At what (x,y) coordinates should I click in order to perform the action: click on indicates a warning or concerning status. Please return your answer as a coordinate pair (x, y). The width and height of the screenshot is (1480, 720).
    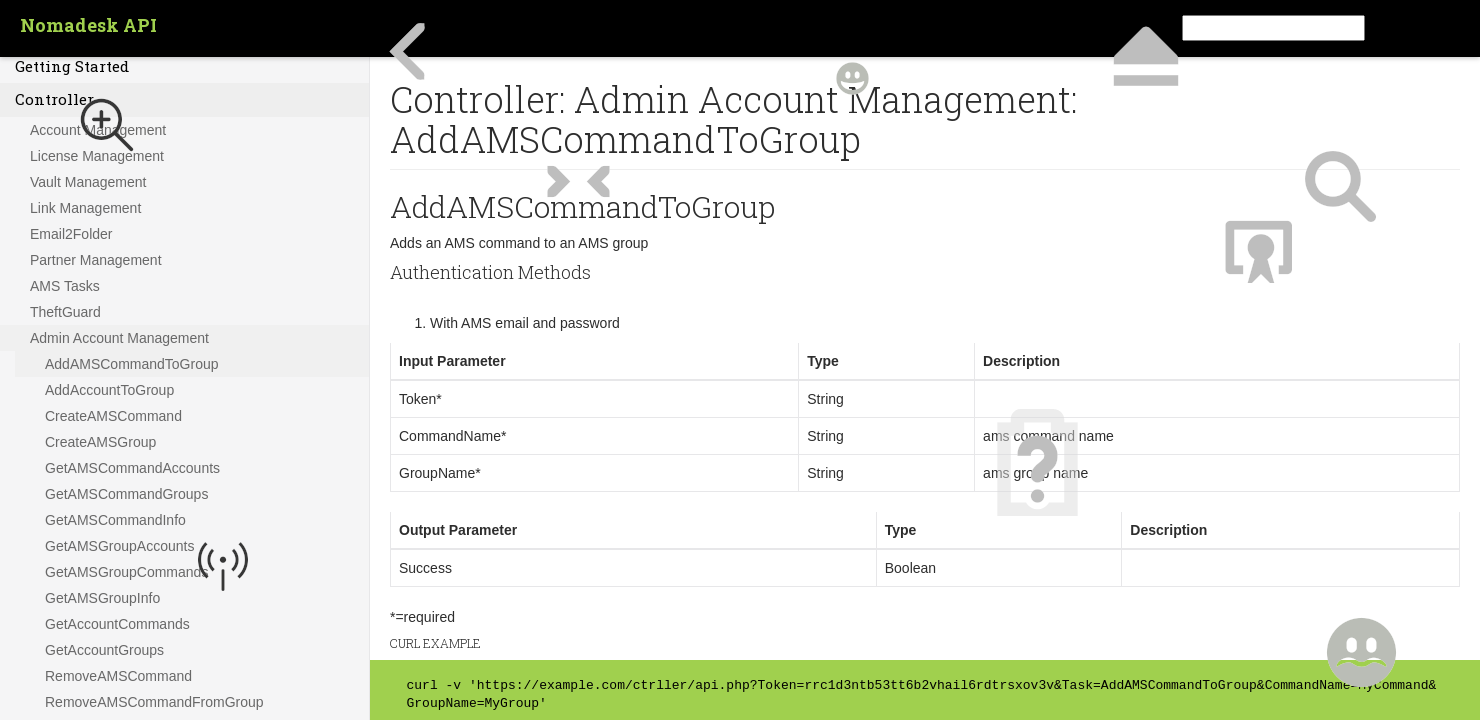
    Looking at the image, I should click on (1361, 652).